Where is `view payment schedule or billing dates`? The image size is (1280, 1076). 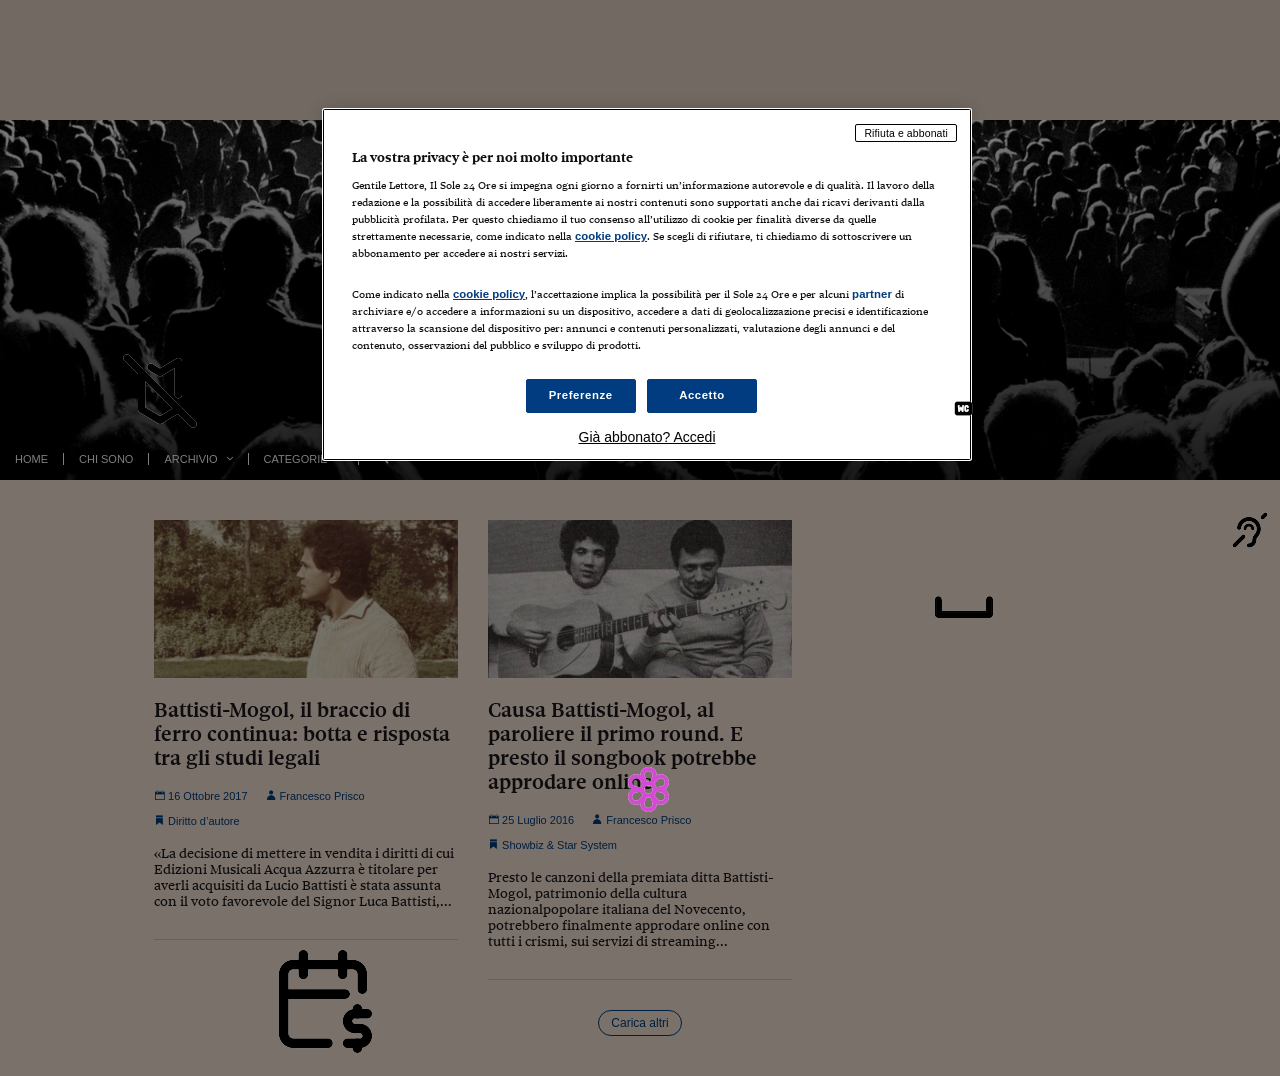 view payment schedule or billing dates is located at coordinates (323, 999).